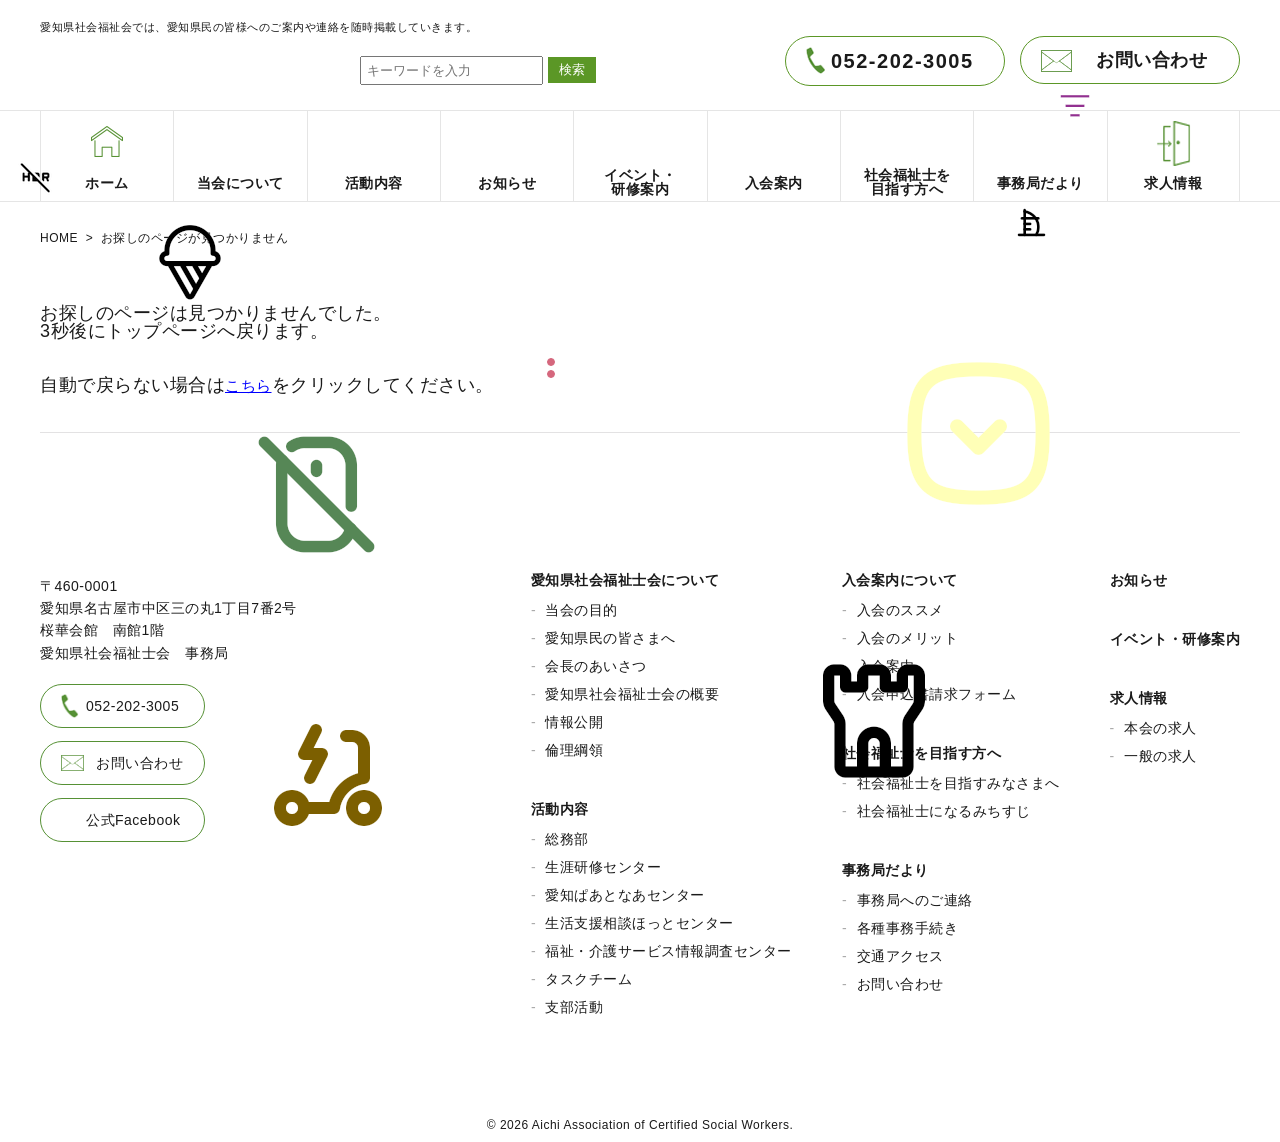 The image size is (1280, 1142). Describe the element at coordinates (1031, 222) in the screenshot. I see `view landmark or tourist attraction` at that location.